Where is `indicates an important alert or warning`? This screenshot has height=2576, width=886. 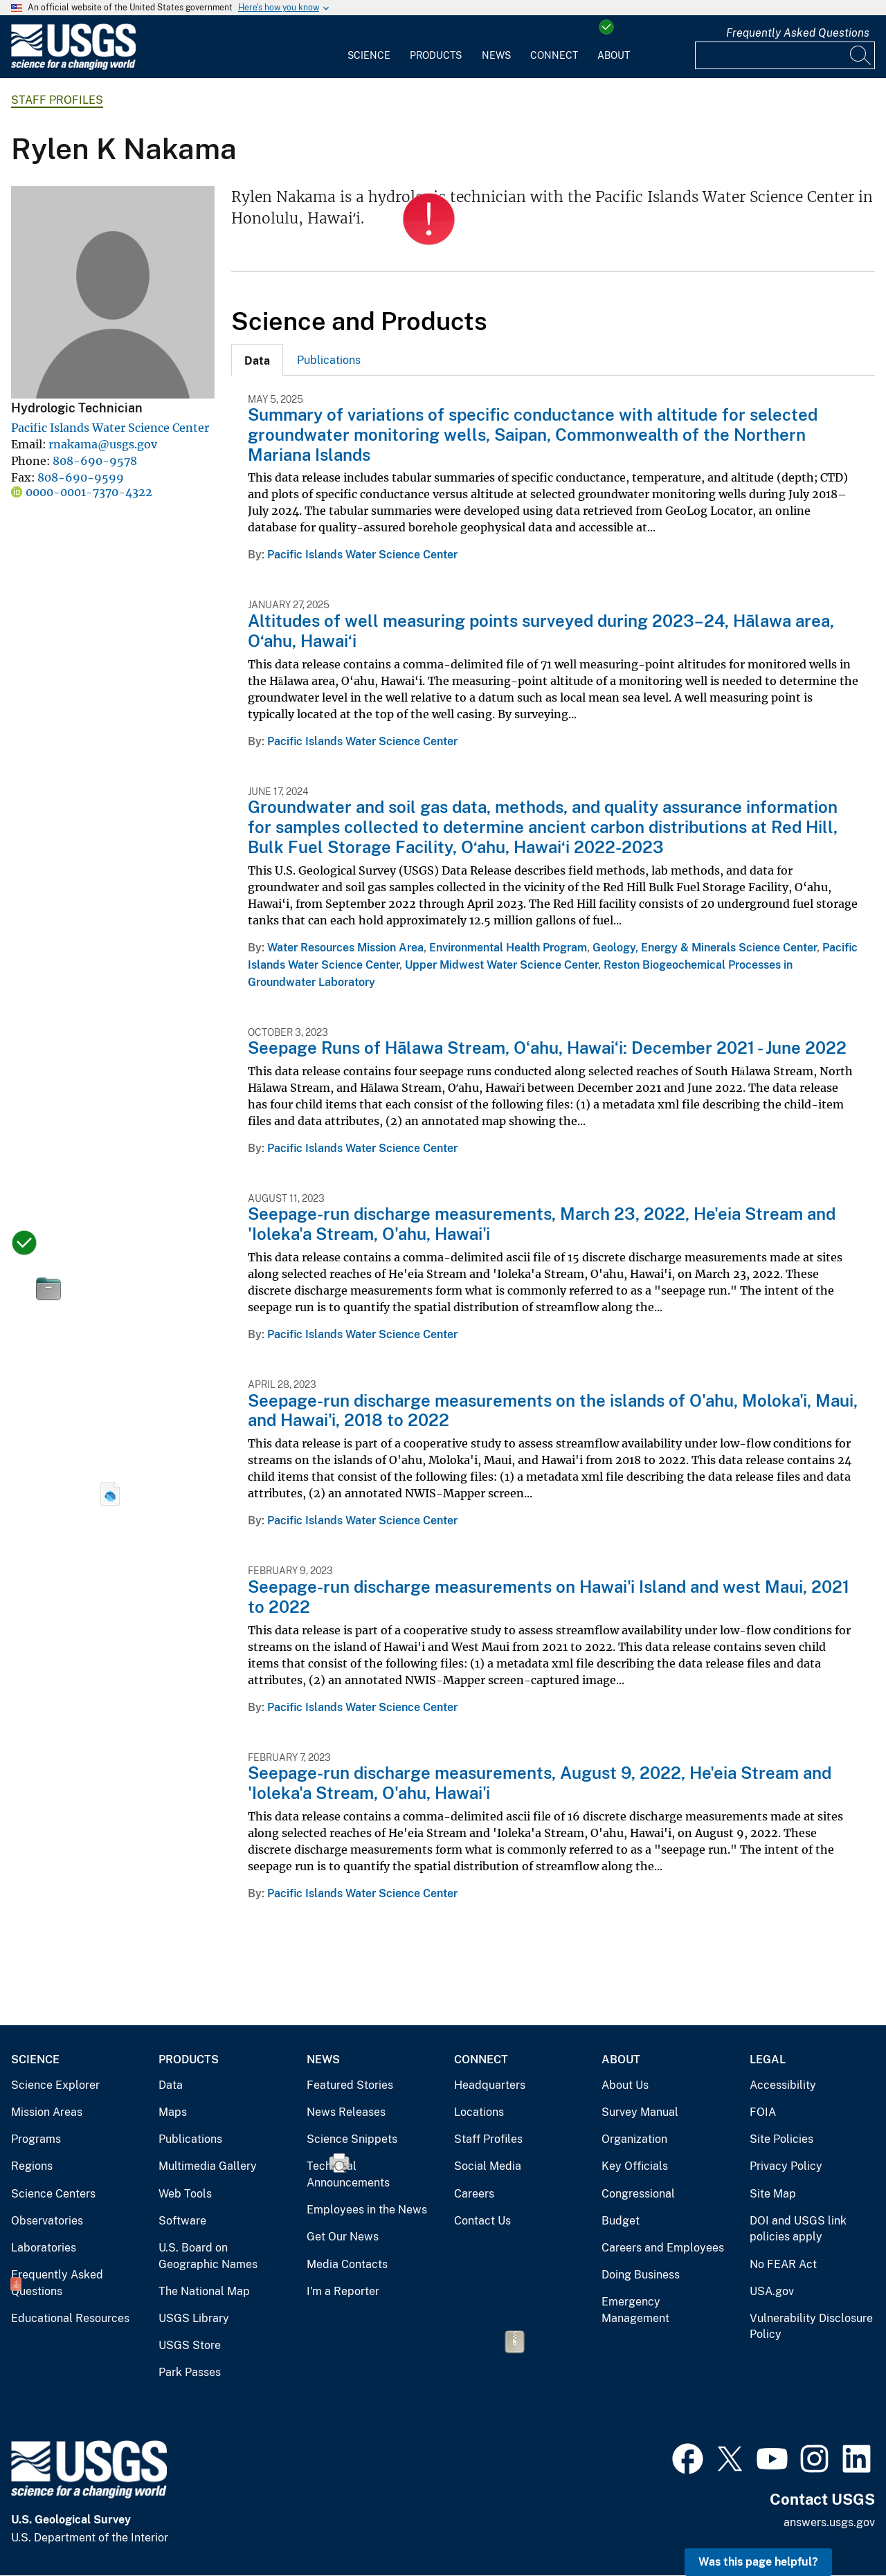 indicates an important alert or warning is located at coordinates (428, 219).